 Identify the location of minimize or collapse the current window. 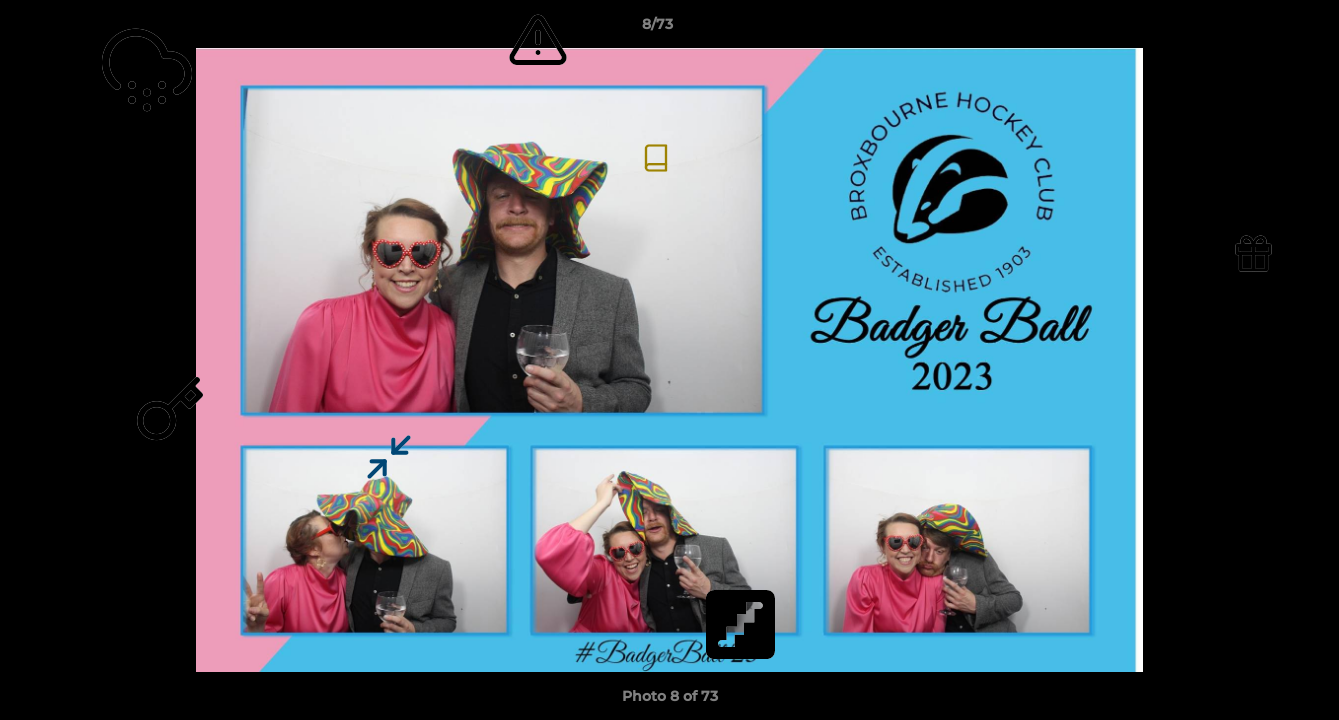
(389, 457).